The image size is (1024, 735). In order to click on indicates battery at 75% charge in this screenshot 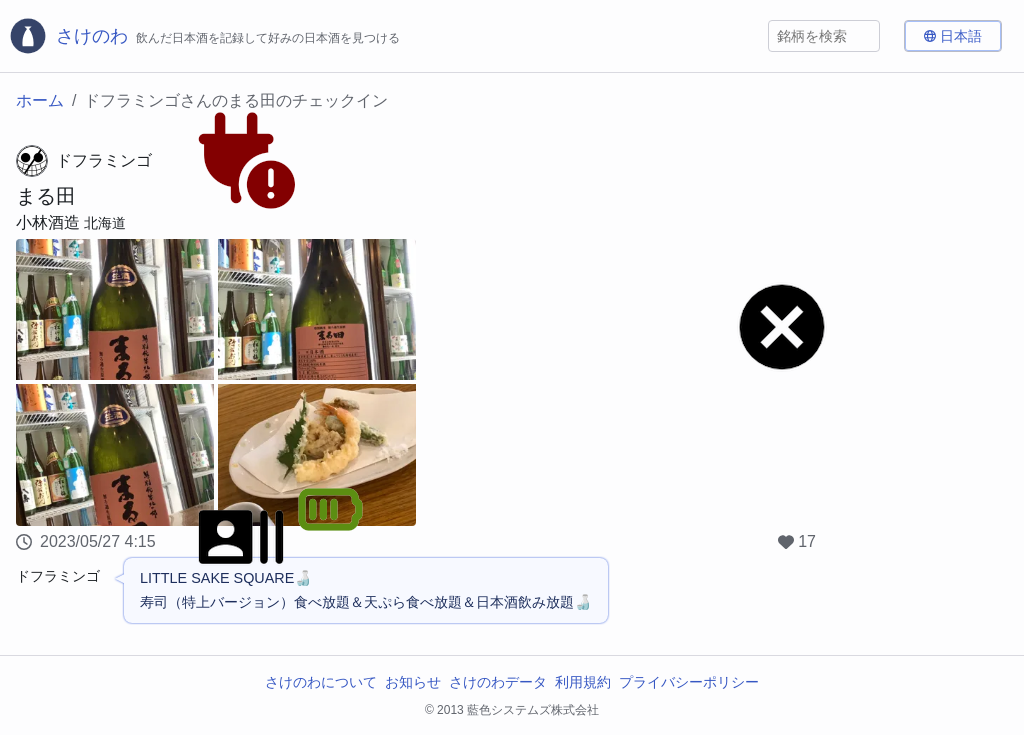, I will do `click(330, 509)`.